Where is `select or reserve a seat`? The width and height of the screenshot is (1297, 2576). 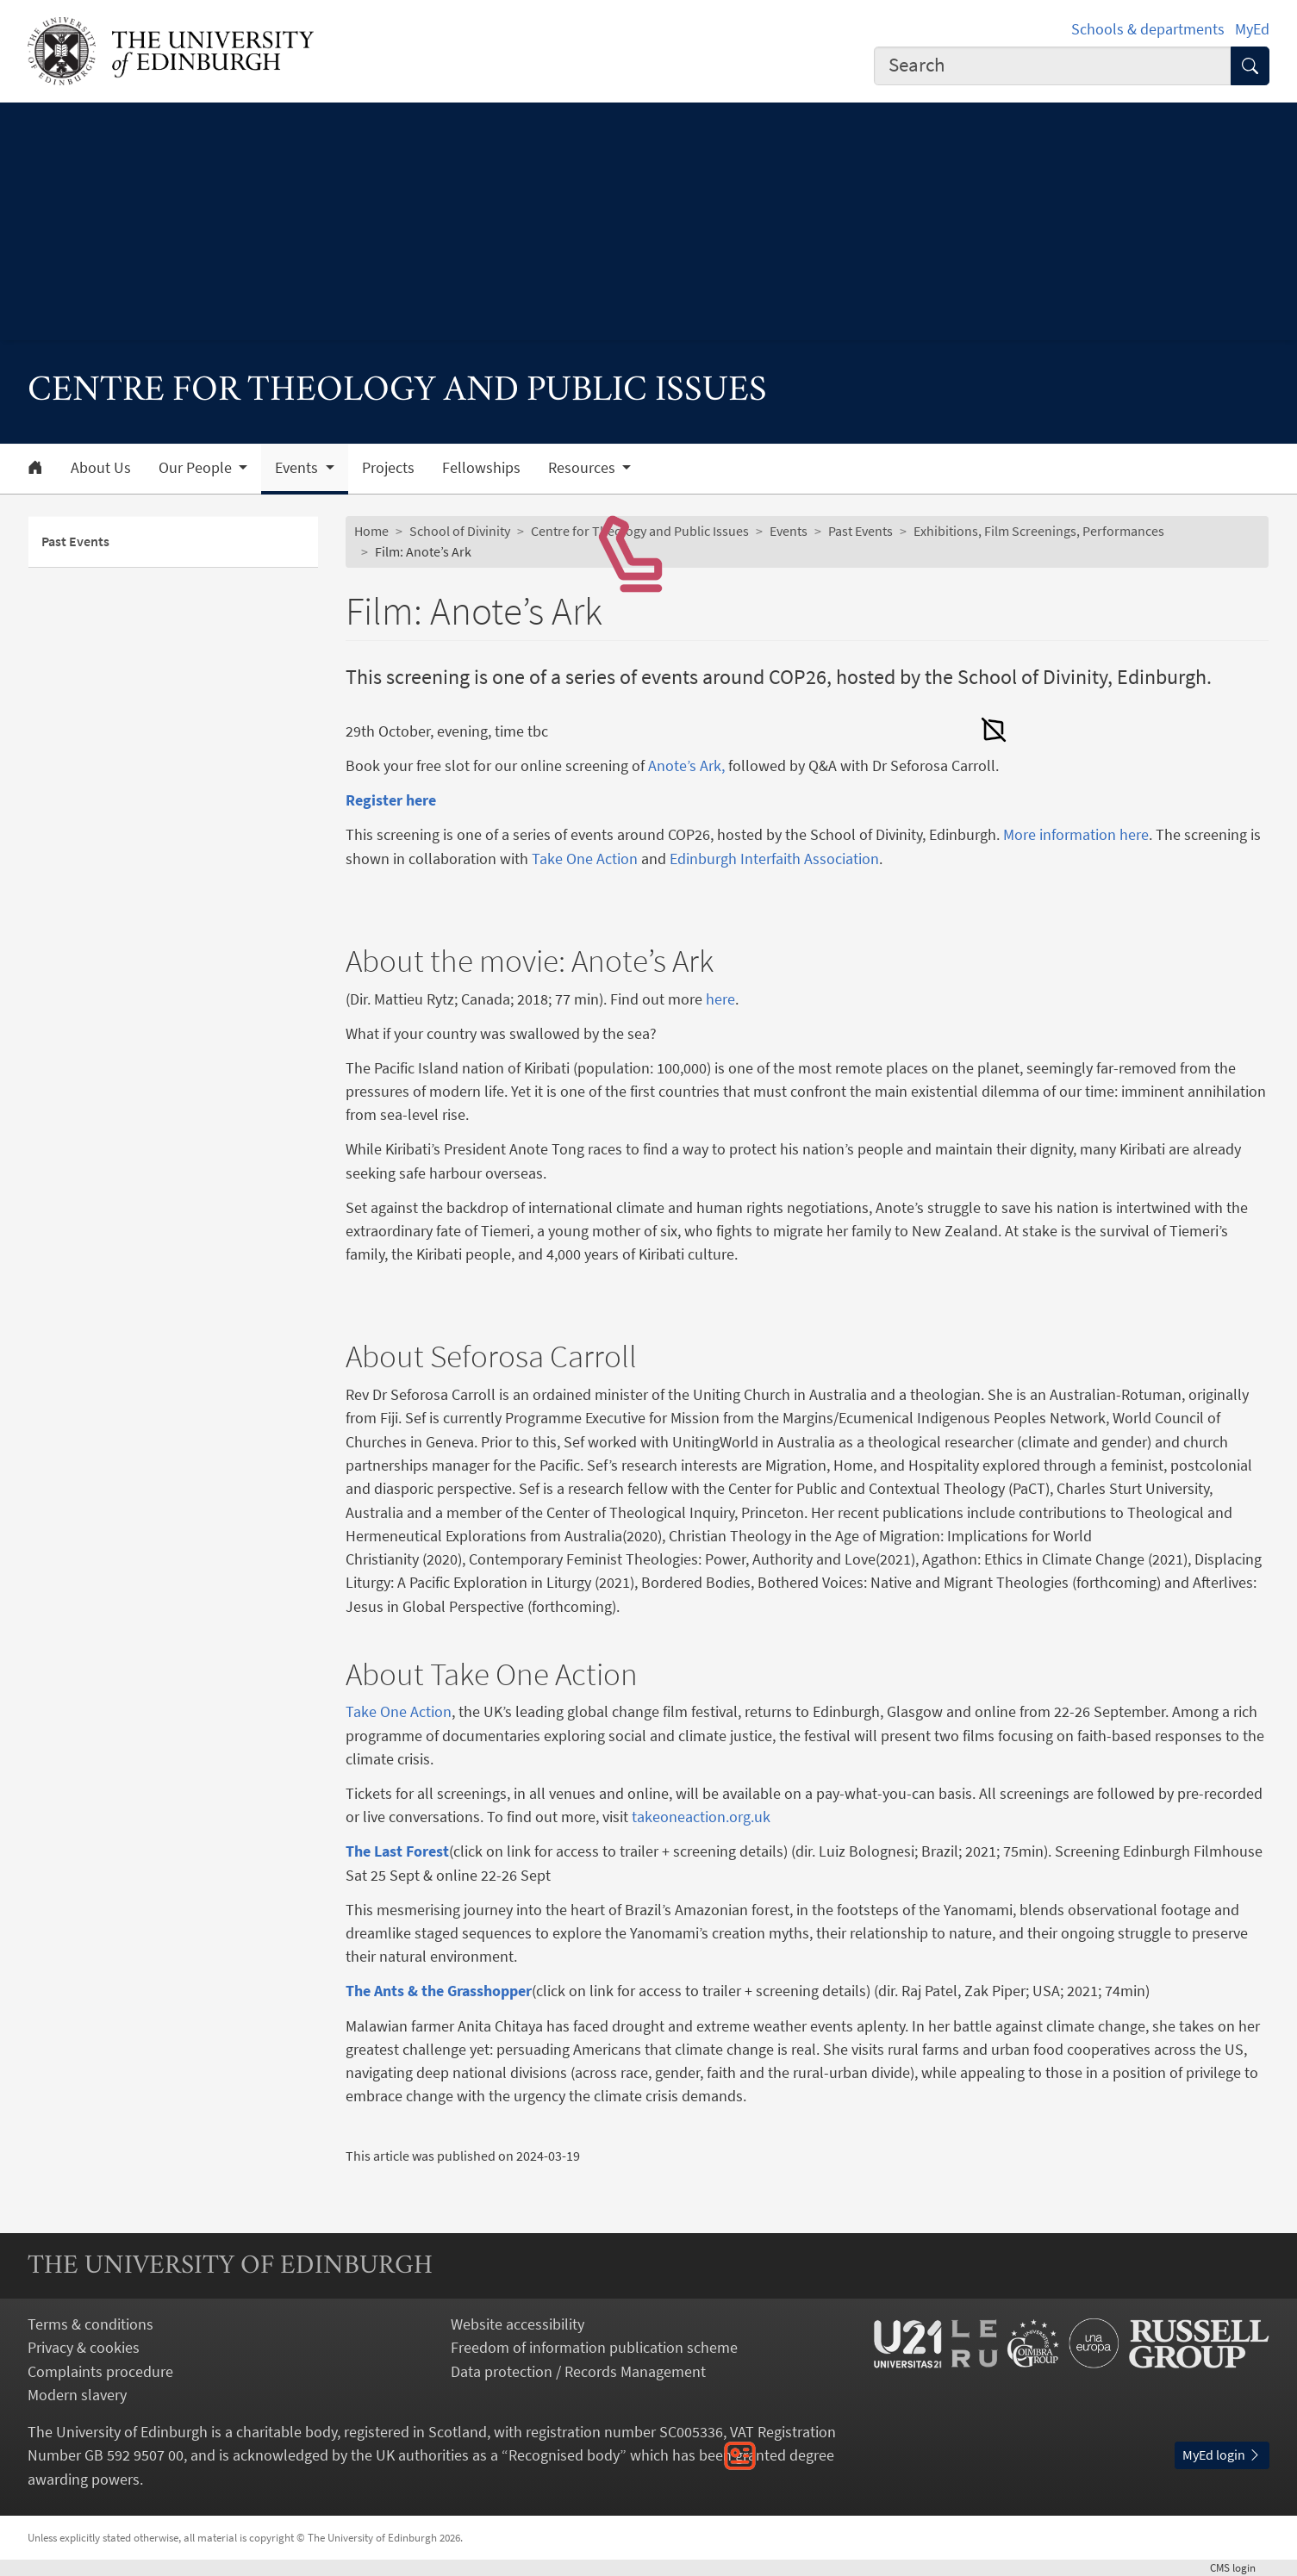 select or reserve a seat is located at coordinates (629, 554).